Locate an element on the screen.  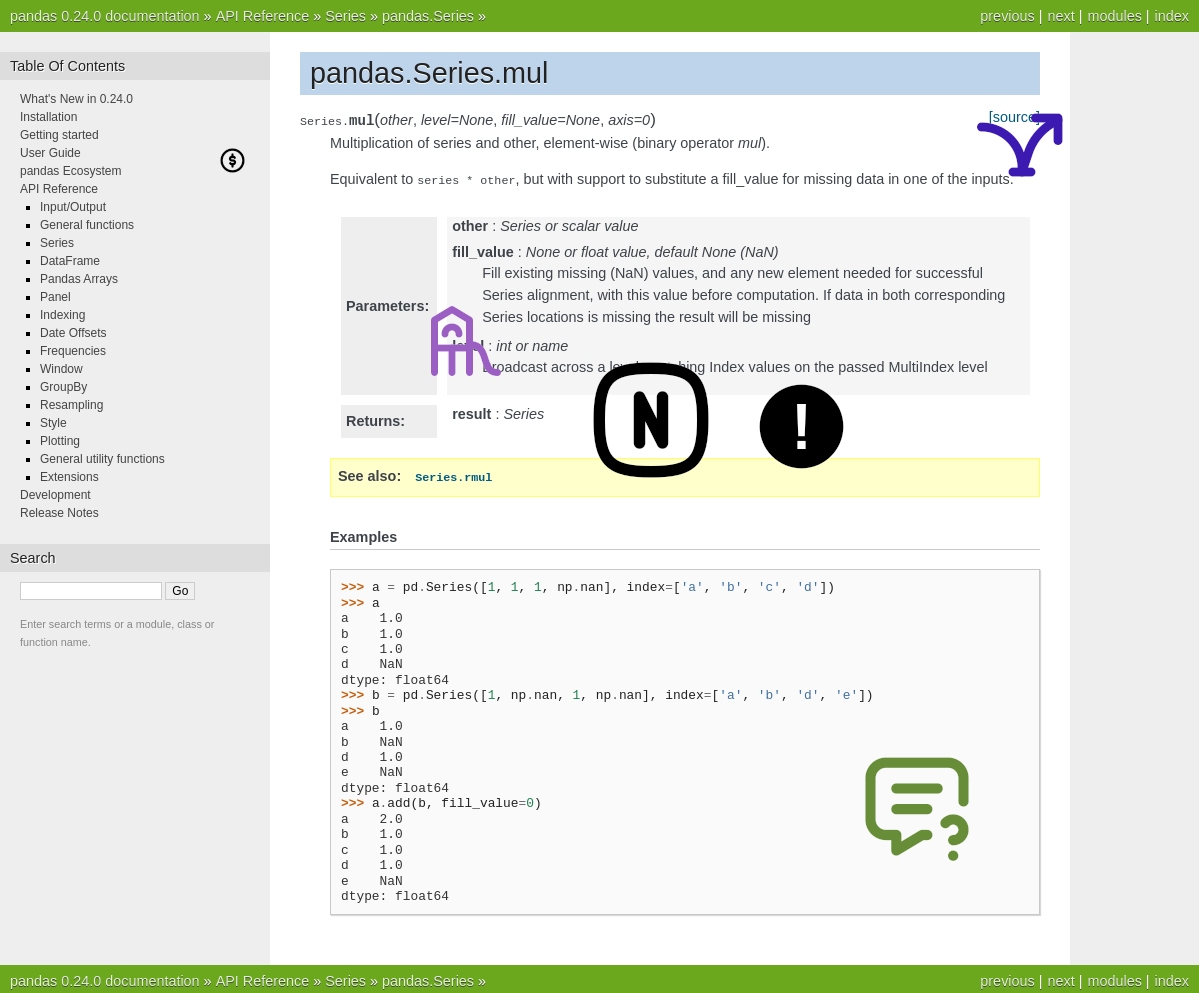
indicates a warning or error state is located at coordinates (801, 426).